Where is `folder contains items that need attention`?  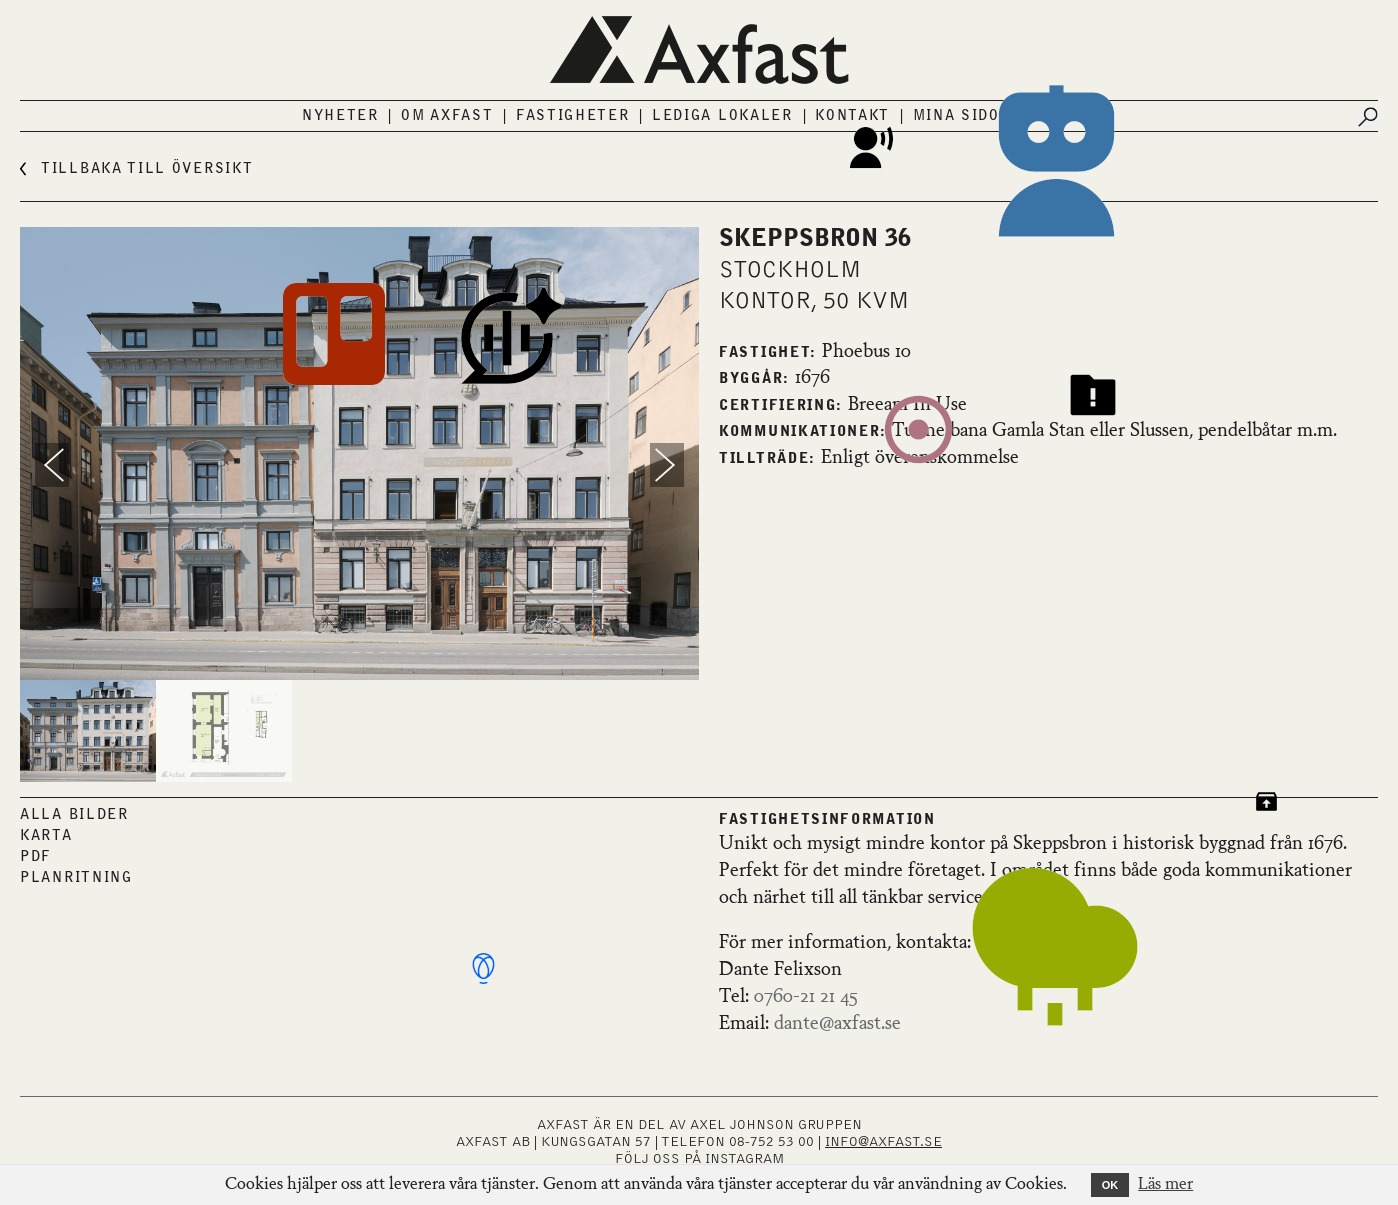 folder contains items that need attention is located at coordinates (1093, 395).